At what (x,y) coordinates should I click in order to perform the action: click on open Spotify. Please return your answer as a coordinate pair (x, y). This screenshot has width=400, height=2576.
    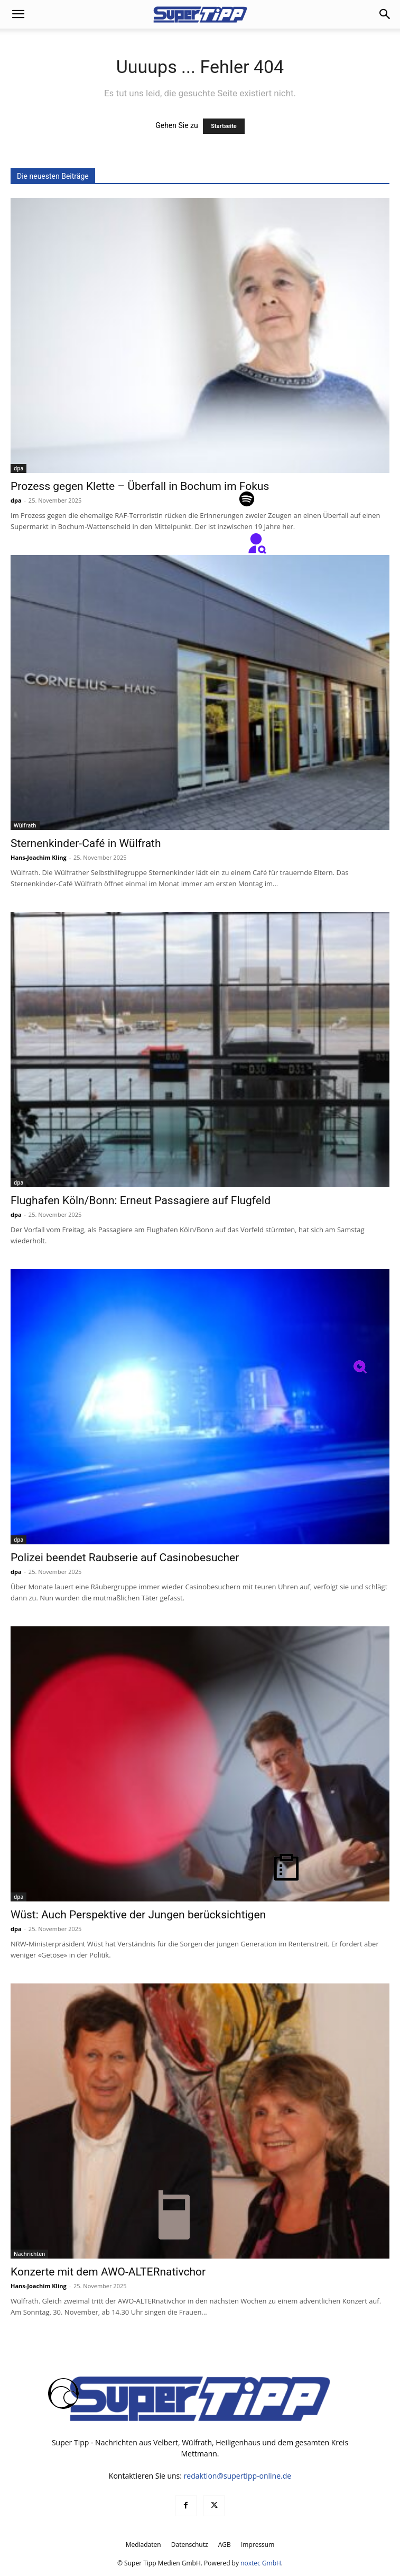
    Looking at the image, I should click on (247, 499).